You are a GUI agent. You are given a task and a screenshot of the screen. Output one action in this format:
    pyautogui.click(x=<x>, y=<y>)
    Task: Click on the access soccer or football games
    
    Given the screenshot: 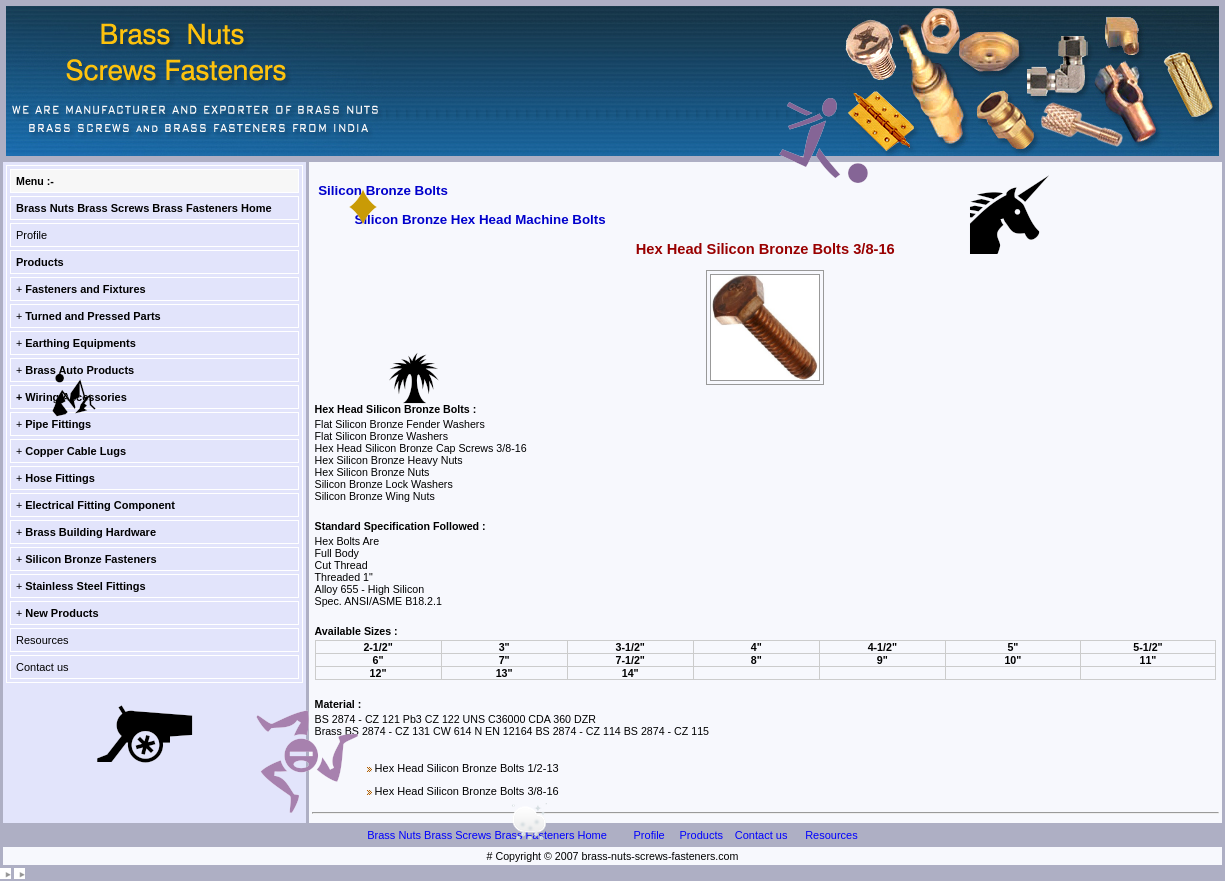 What is the action you would take?
    pyautogui.click(x=823, y=140)
    